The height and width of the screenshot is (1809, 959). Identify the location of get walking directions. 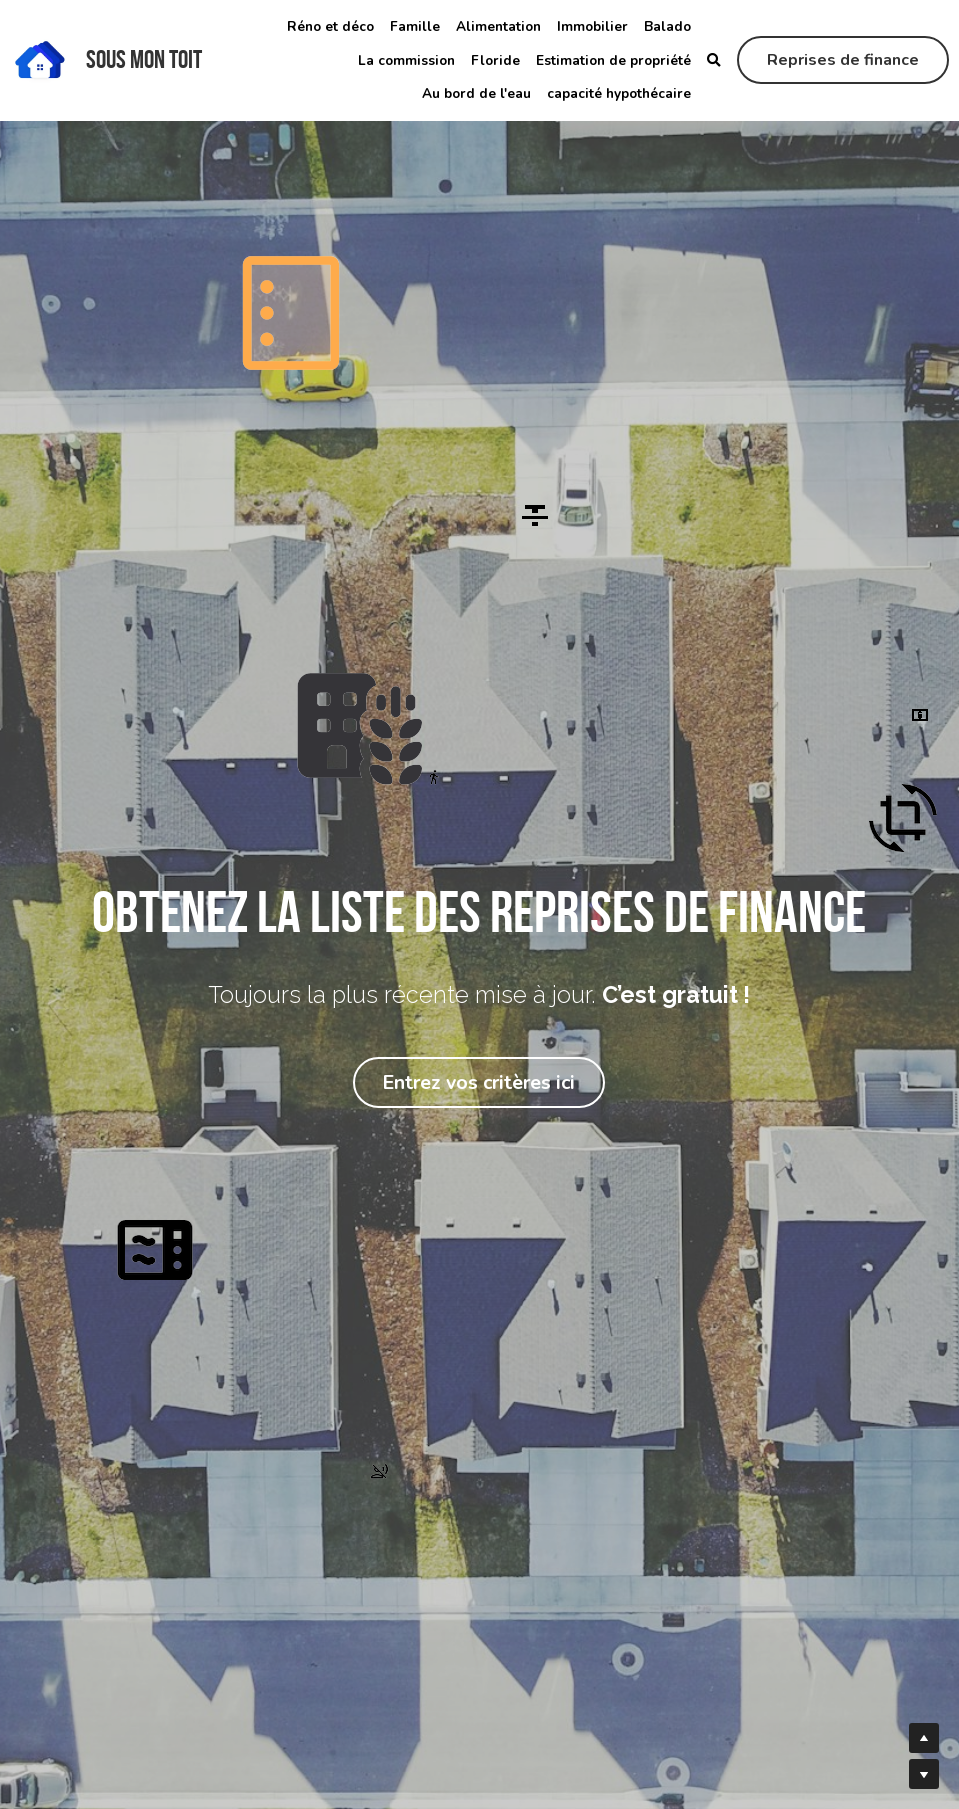
(434, 777).